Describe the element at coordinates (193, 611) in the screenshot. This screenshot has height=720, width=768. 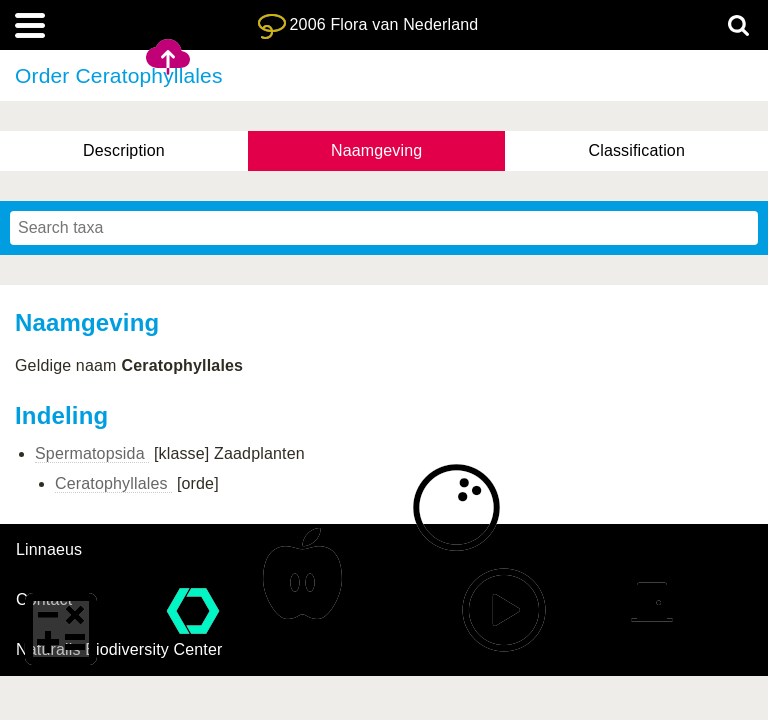
I see `web components logo` at that location.